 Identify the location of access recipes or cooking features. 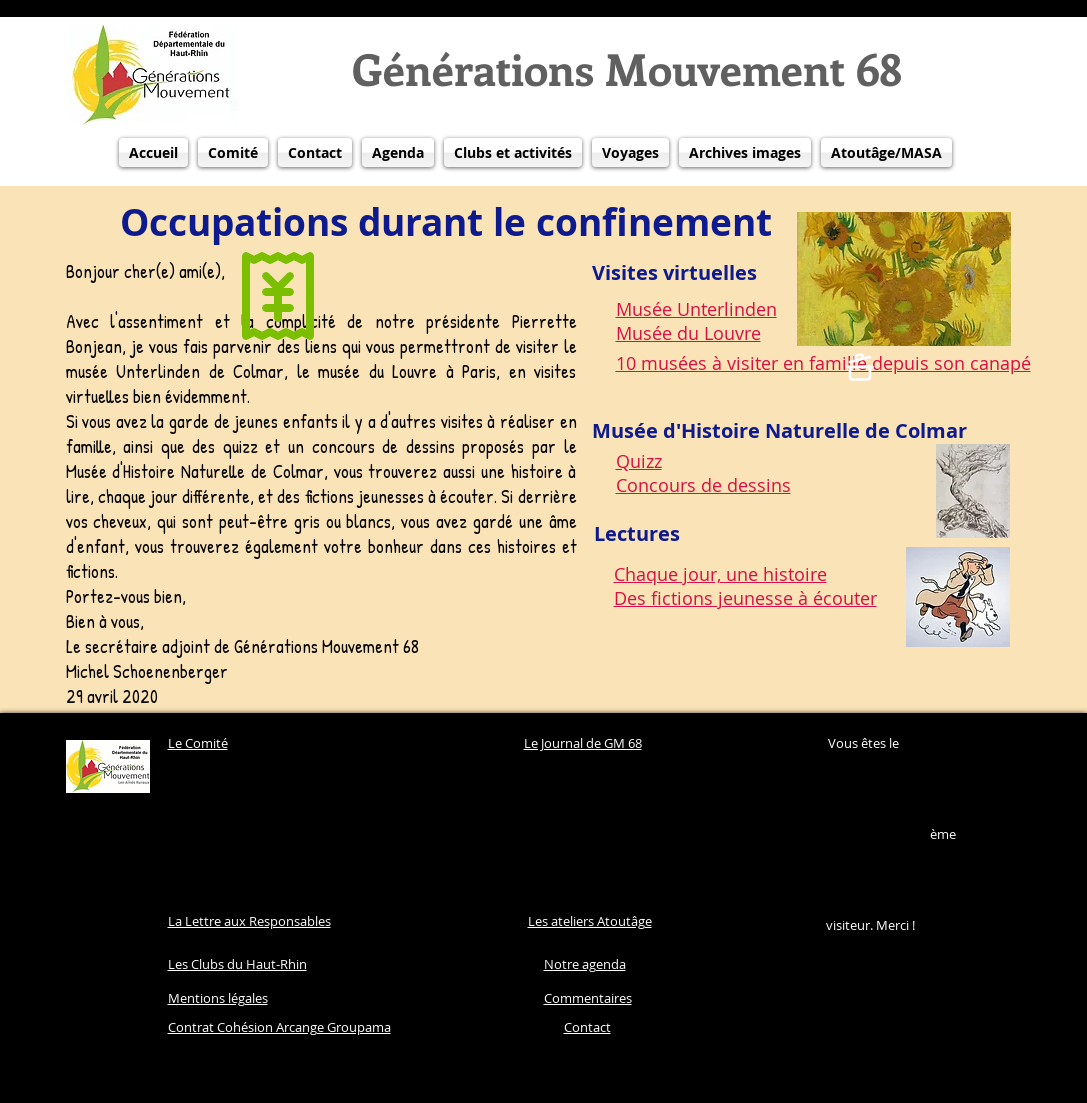
(860, 367).